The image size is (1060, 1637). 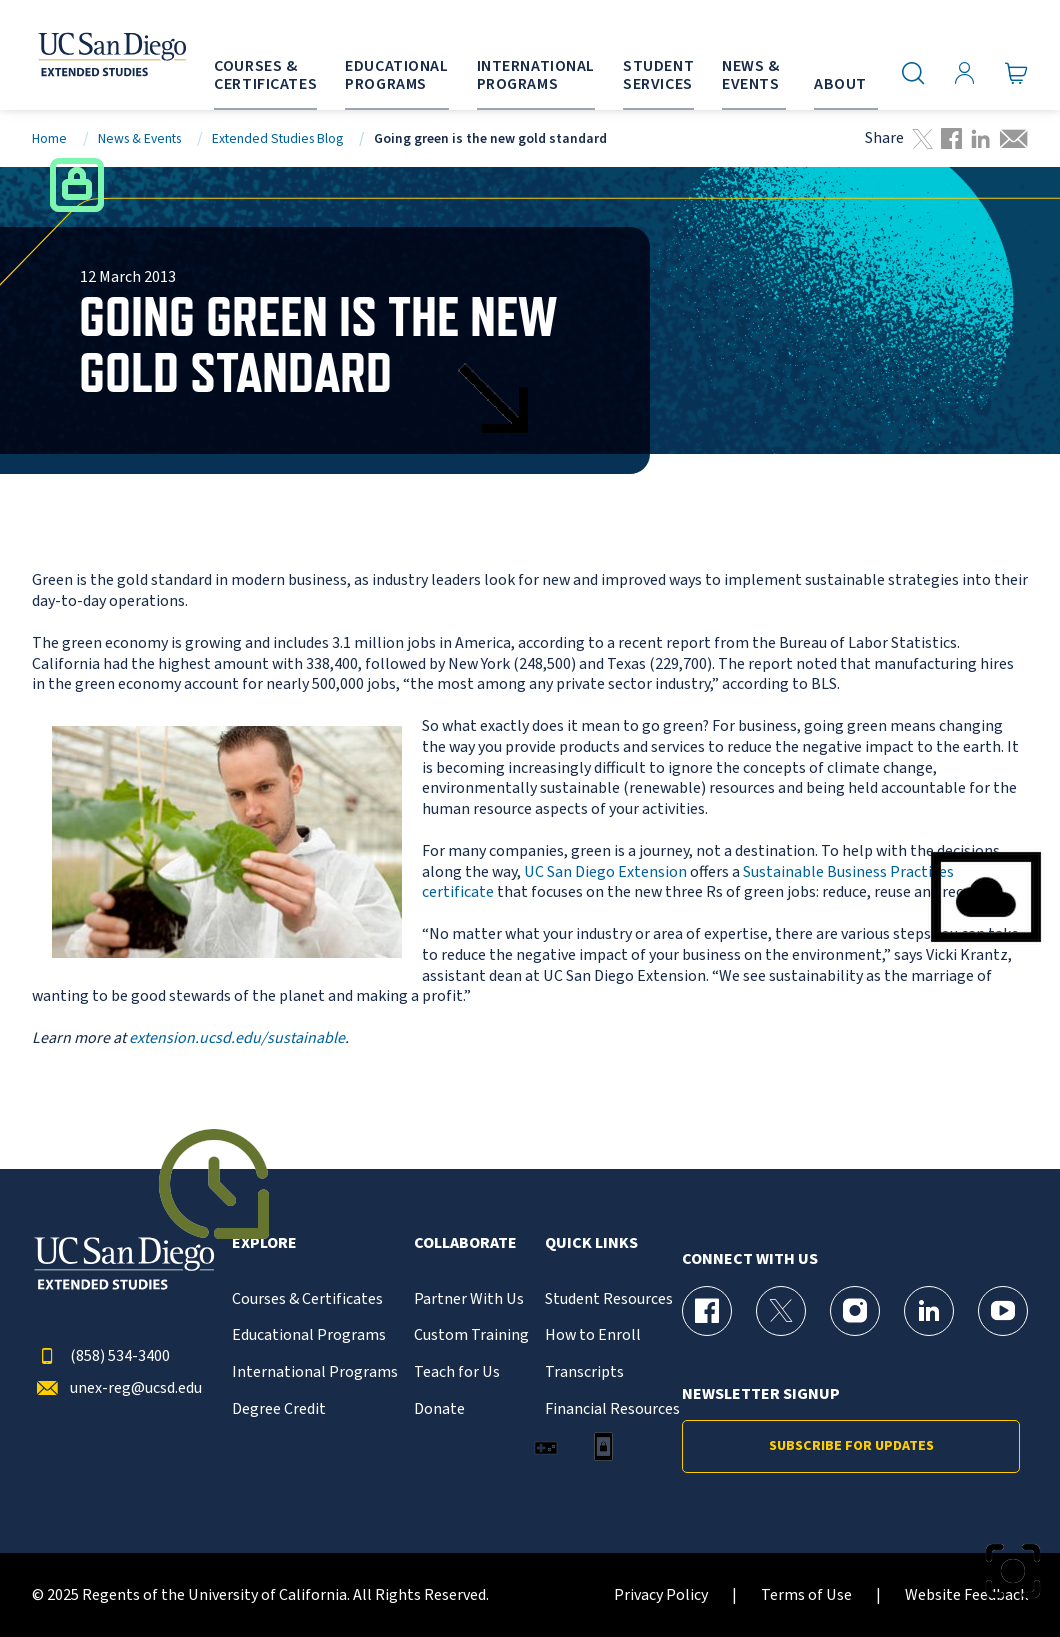 What do you see at coordinates (214, 1184) in the screenshot?
I see `track days until an event or deadline` at bounding box center [214, 1184].